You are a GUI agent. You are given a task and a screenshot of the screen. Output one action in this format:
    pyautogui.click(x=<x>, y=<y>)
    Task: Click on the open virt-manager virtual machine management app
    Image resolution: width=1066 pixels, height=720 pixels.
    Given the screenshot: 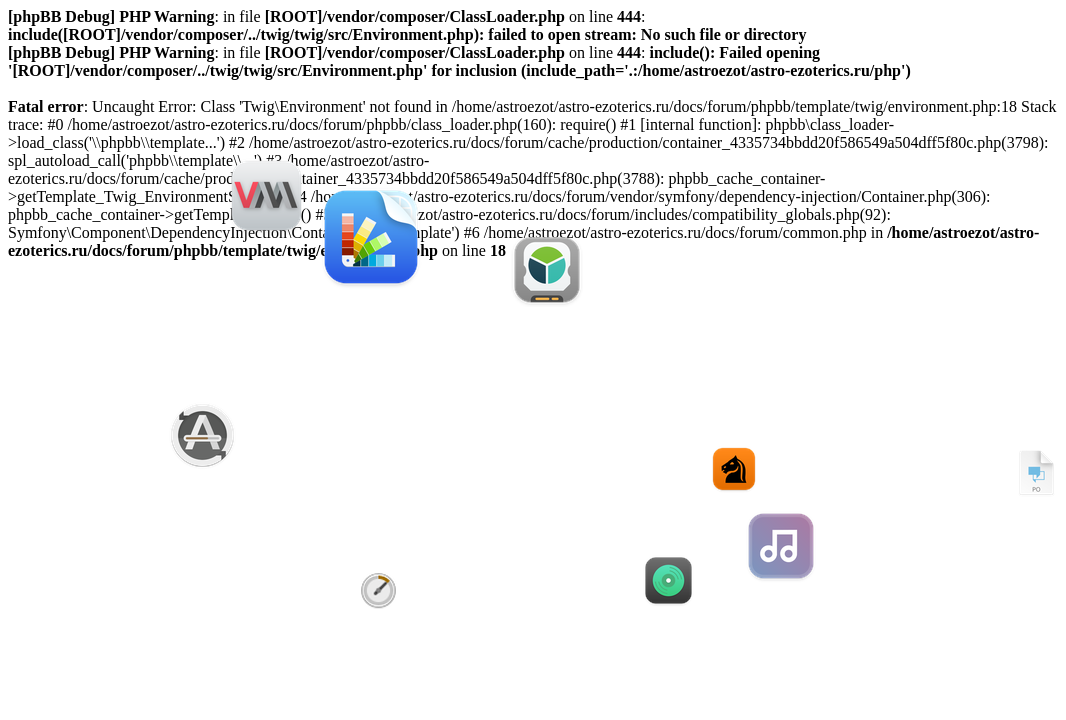 What is the action you would take?
    pyautogui.click(x=266, y=195)
    